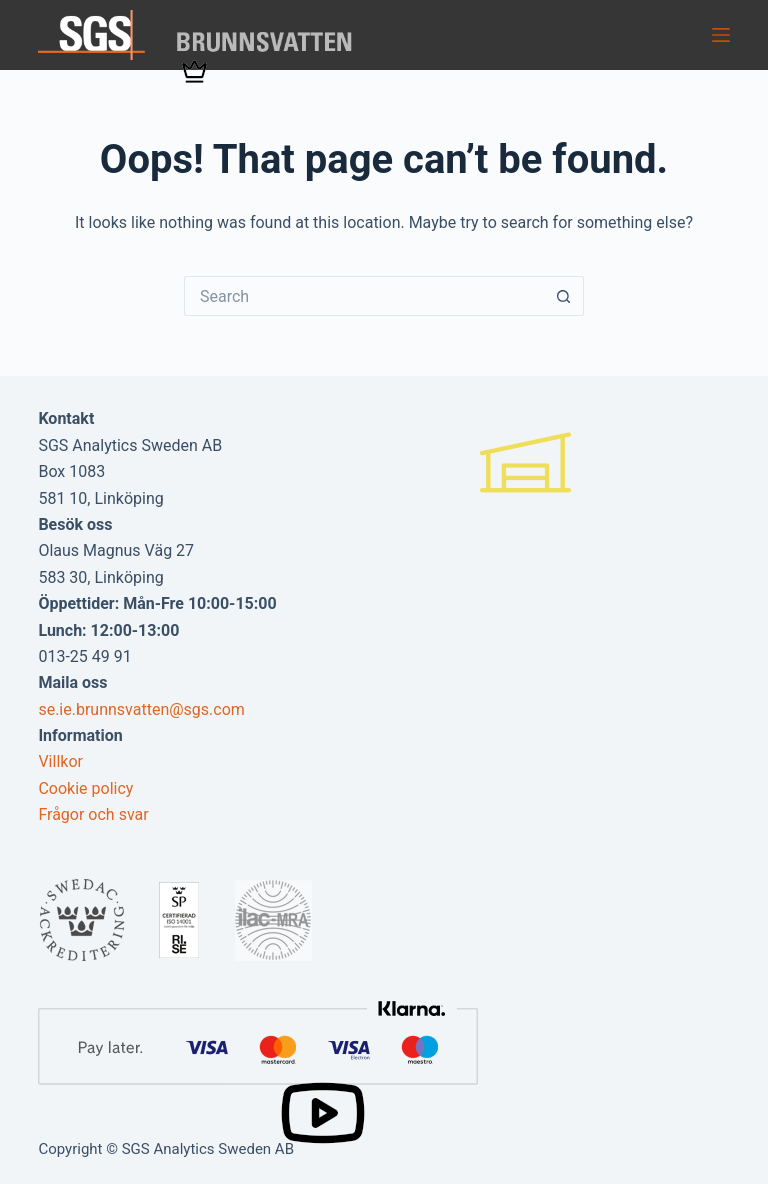  I want to click on indicates premium or pro membership status, so click(194, 71).